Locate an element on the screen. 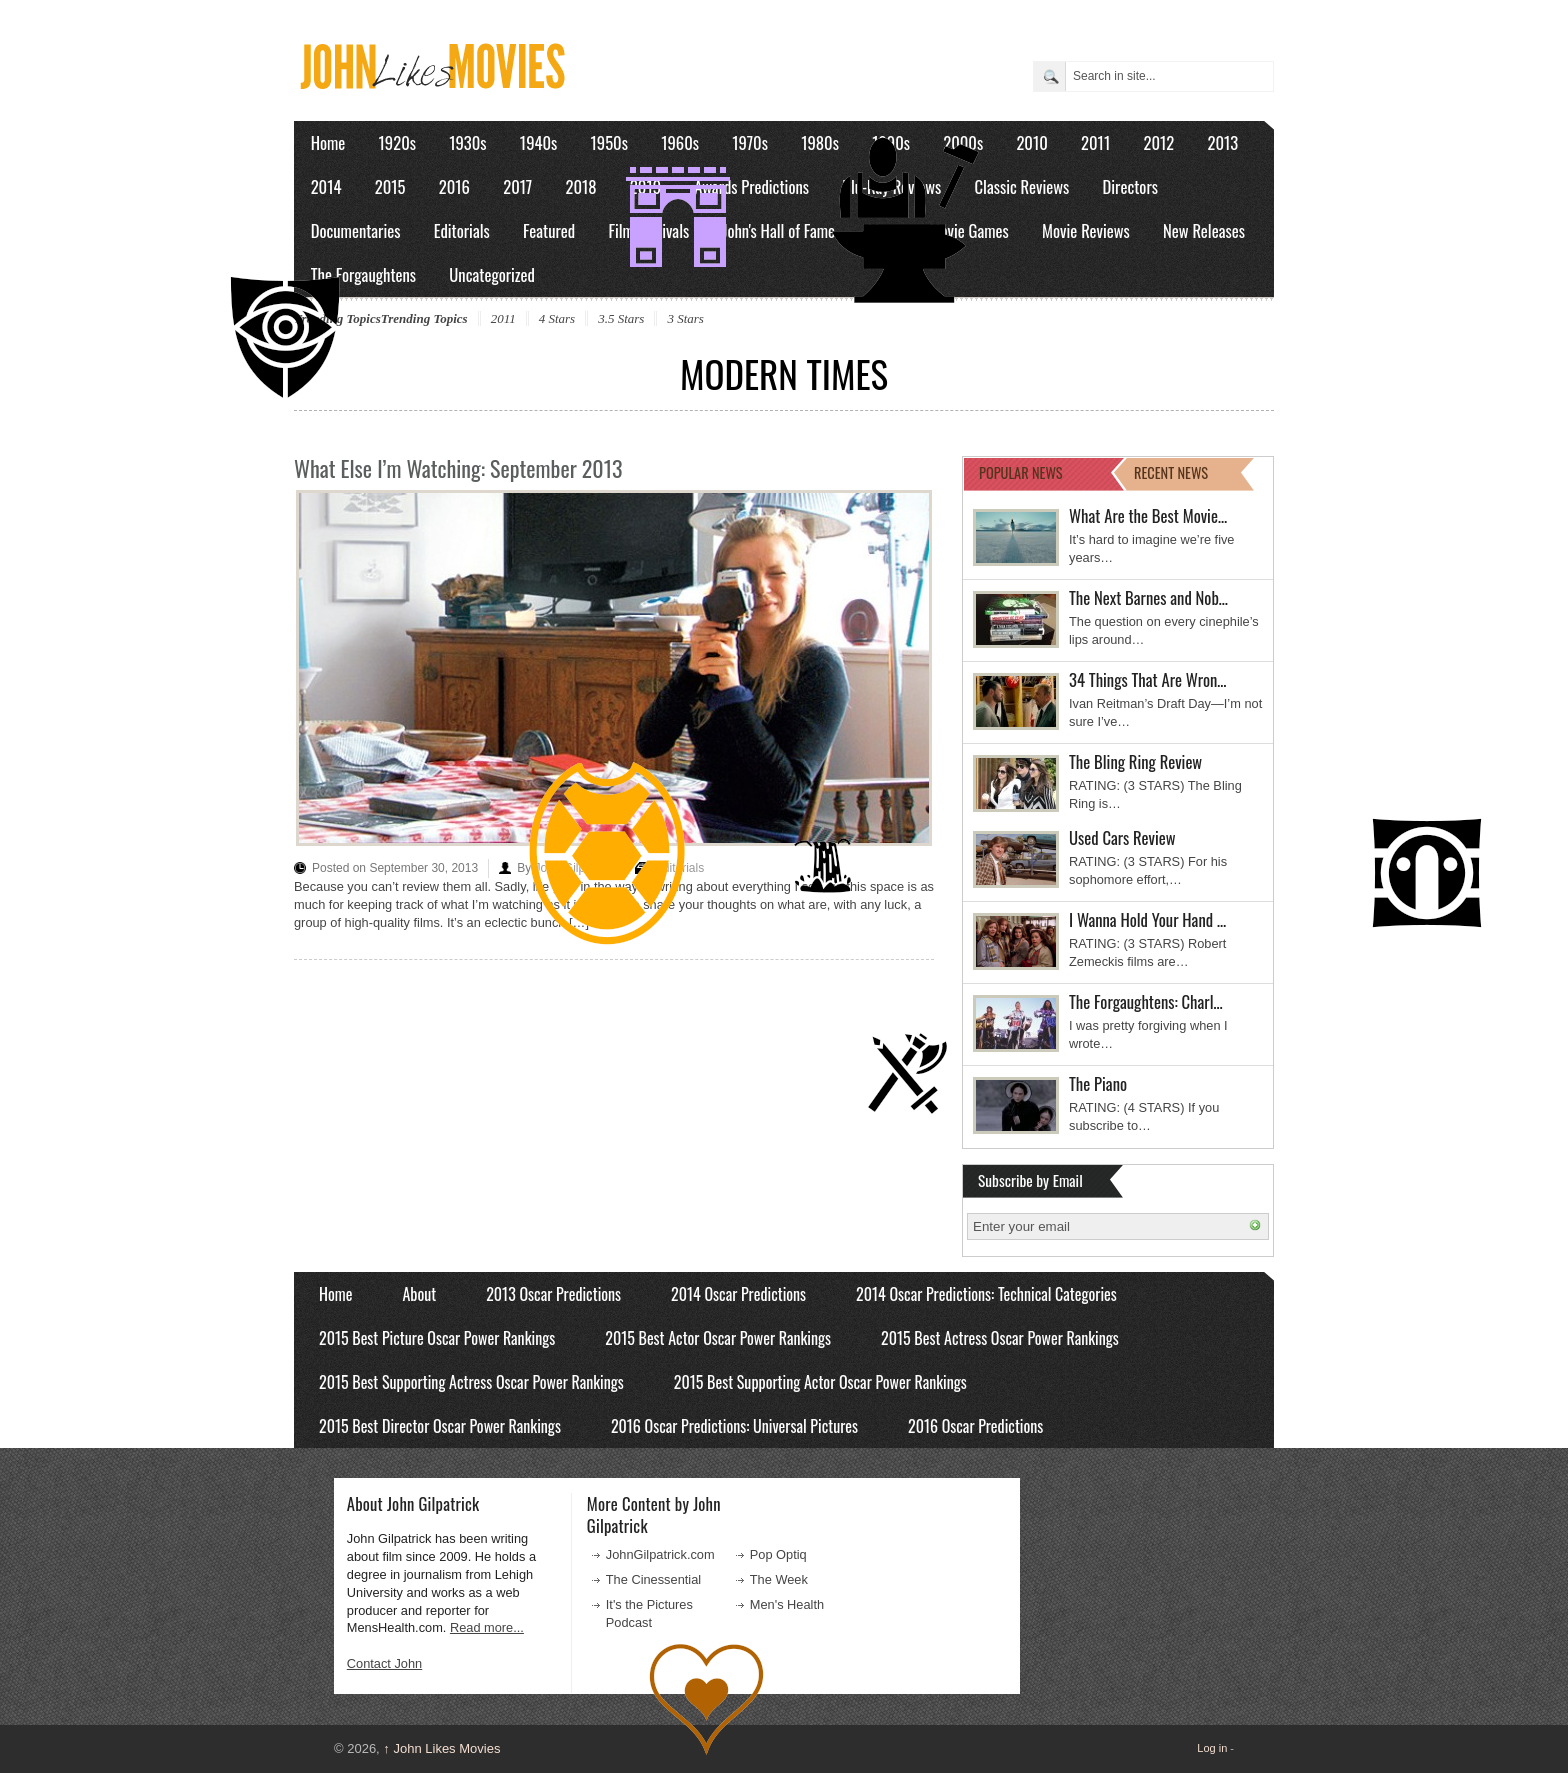 This screenshot has width=1568, height=1773. view waterfall location or landmark is located at coordinates (822, 865).